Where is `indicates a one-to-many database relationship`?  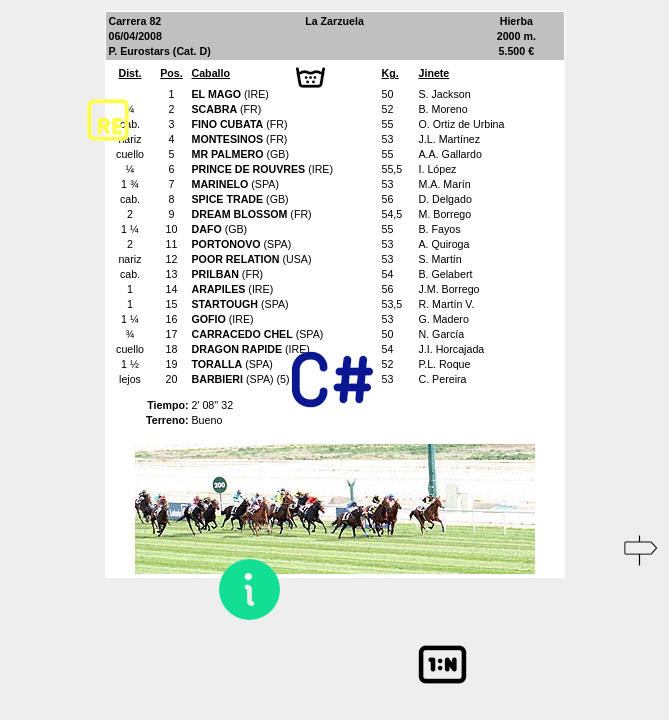 indicates a one-to-many database relationship is located at coordinates (442, 664).